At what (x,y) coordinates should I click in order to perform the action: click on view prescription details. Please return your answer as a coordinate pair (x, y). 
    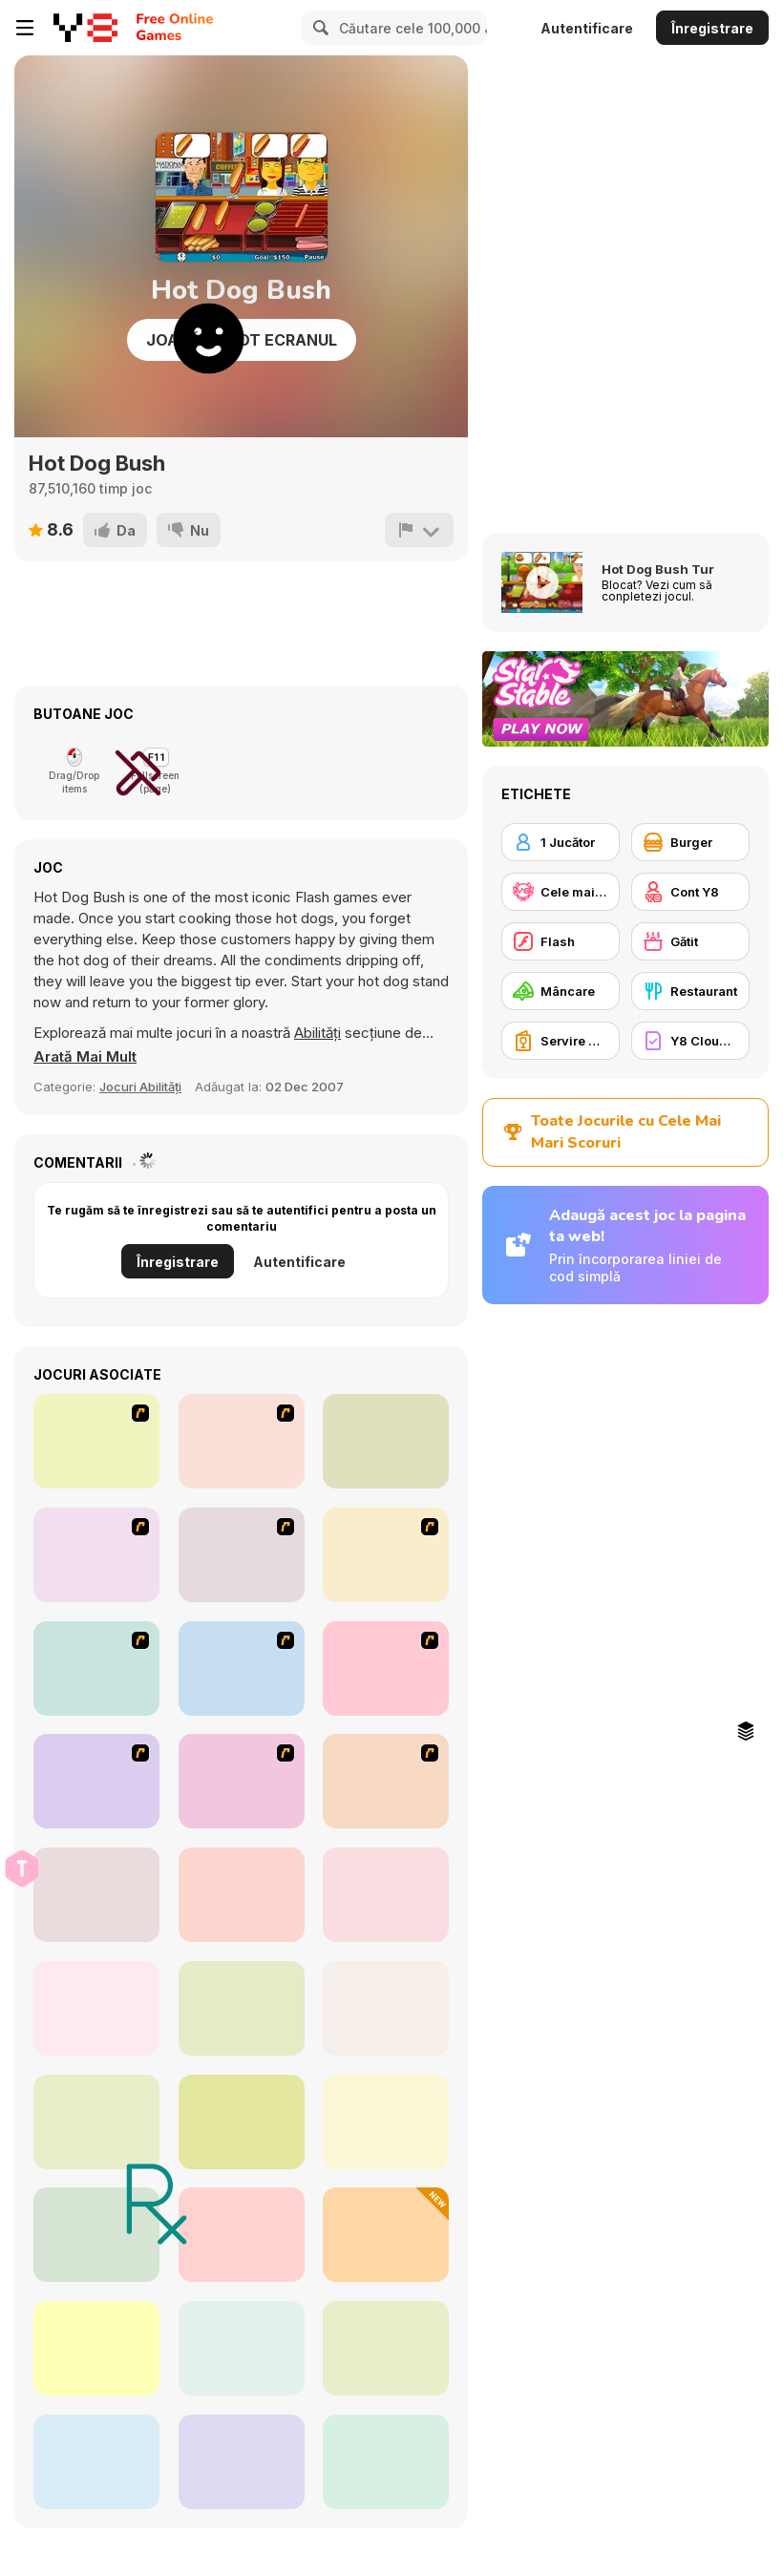
    Looking at the image, I should click on (153, 2204).